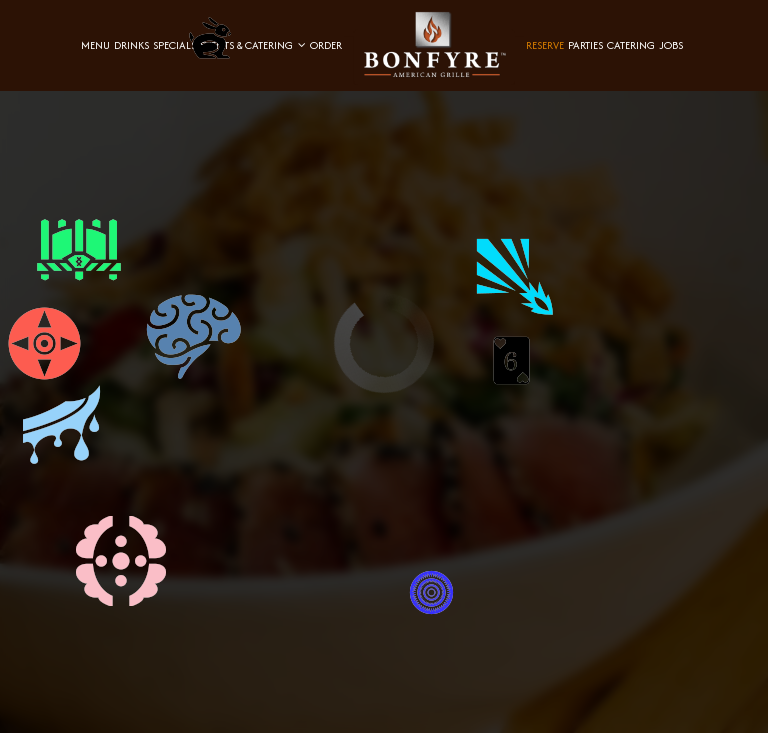 Image resolution: width=768 pixels, height=733 pixels. What do you see at coordinates (79, 248) in the screenshot?
I see `select dwarf king character or class` at bounding box center [79, 248].